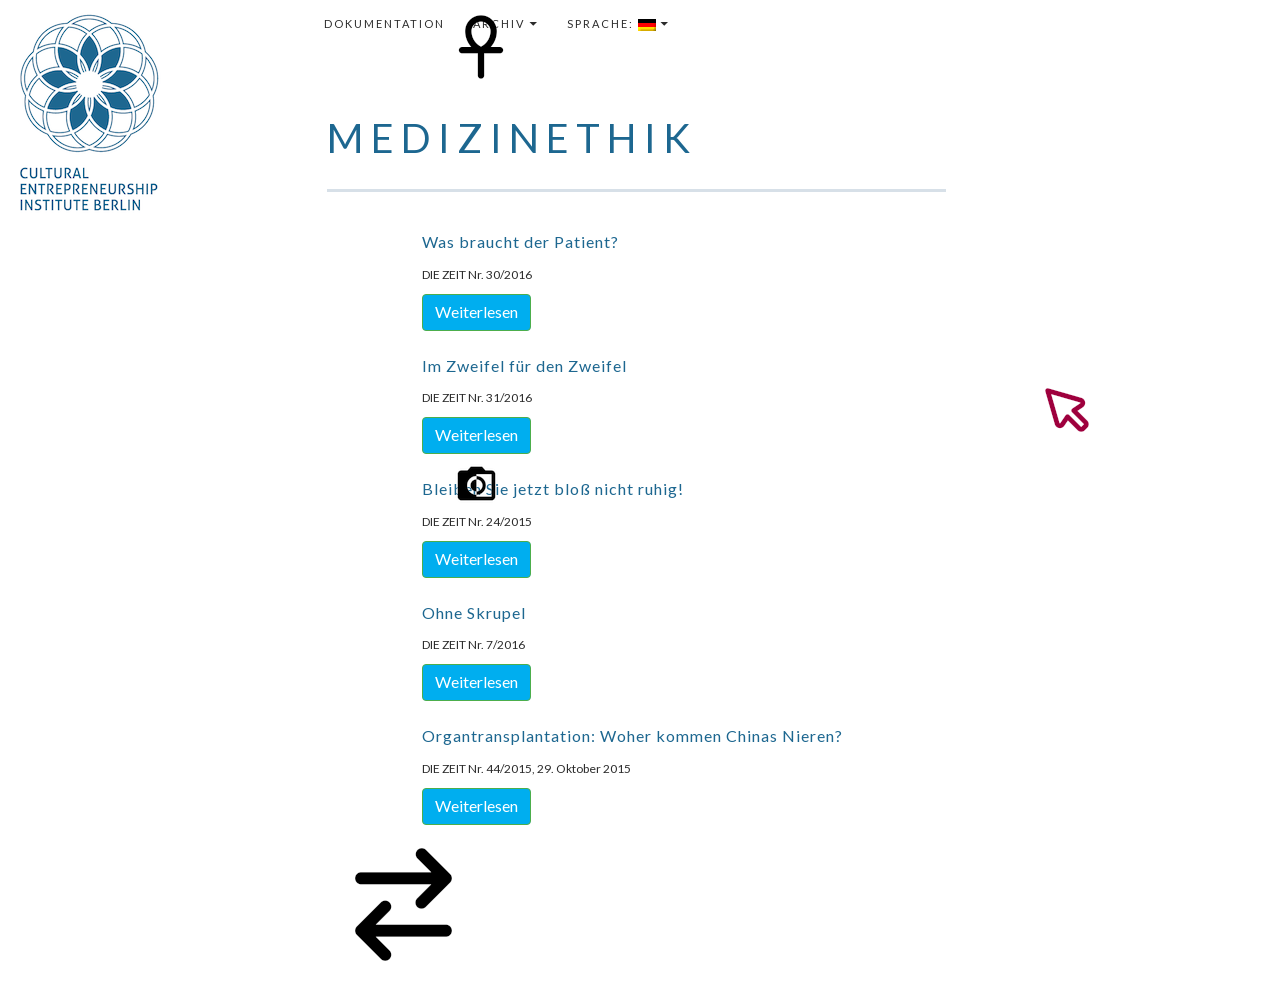 The image size is (1280, 996). What do you see at coordinates (403, 904) in the screenshot?
I see `switch between two views or modes` at bounding box center [403, 904].